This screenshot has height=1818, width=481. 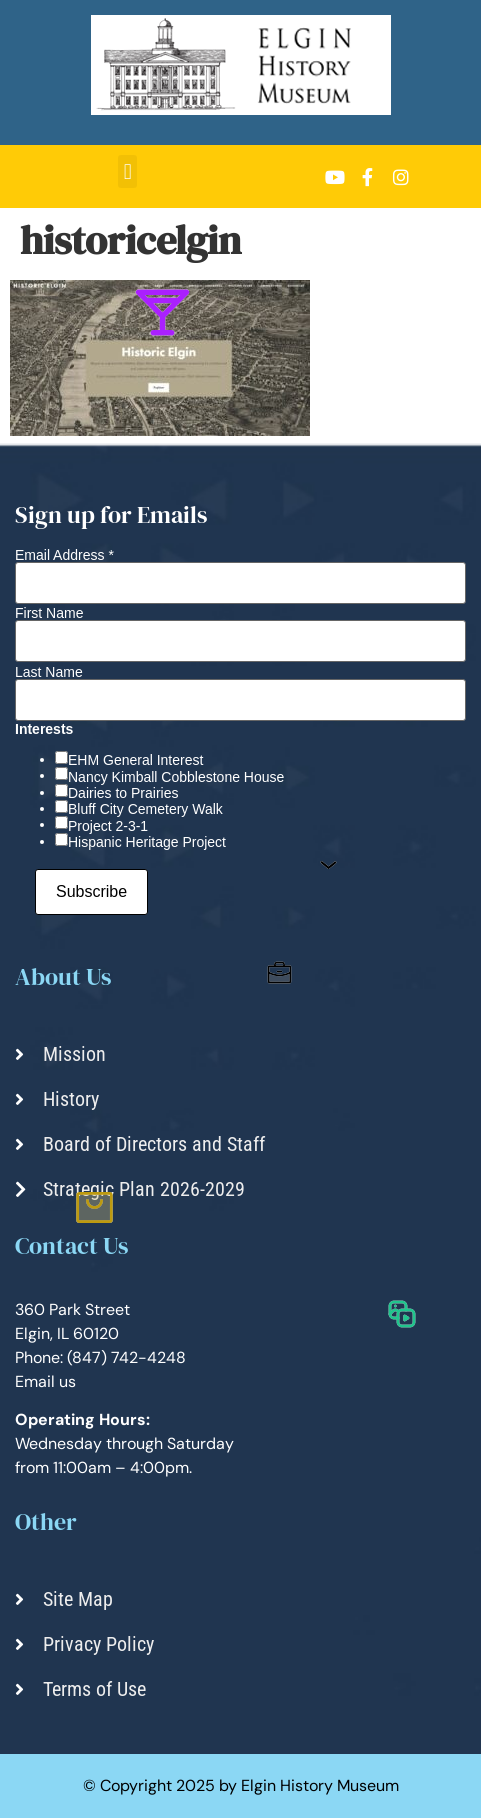 I want to click on toggle between photo and video mode, so click(x=402, y=1314).